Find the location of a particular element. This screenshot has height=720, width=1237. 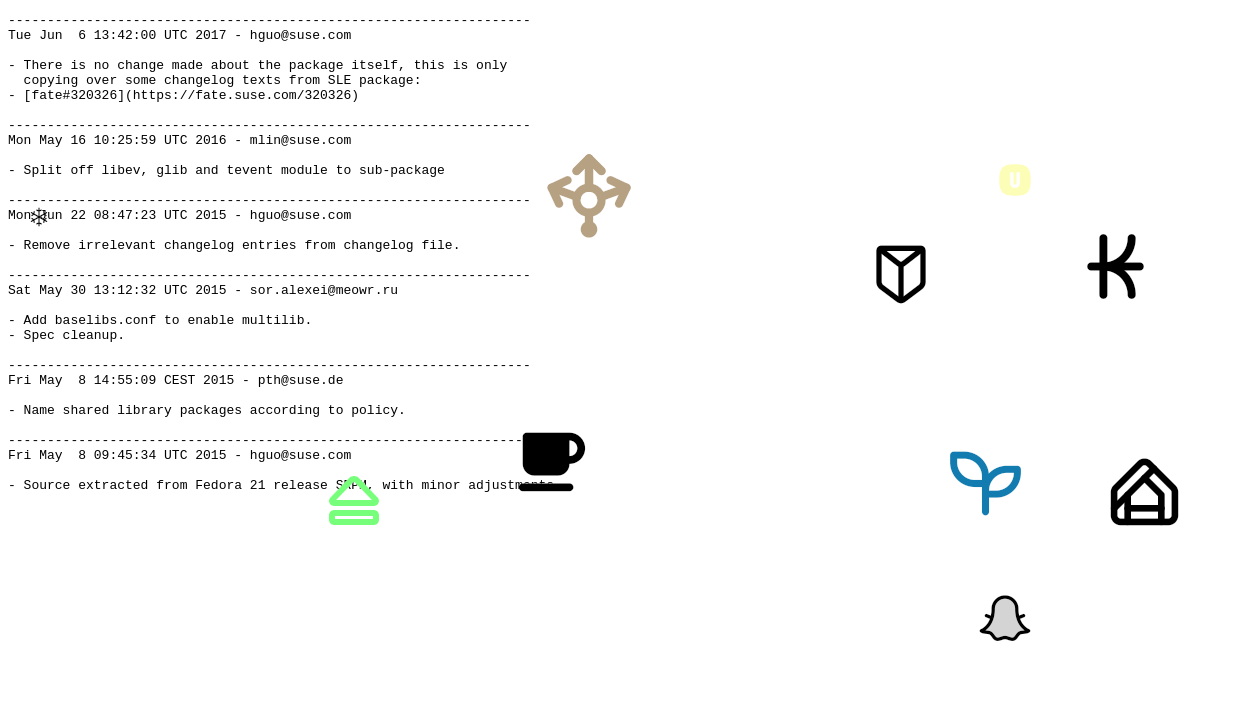

configure load balancer settings is located at coordinates (589, 196).